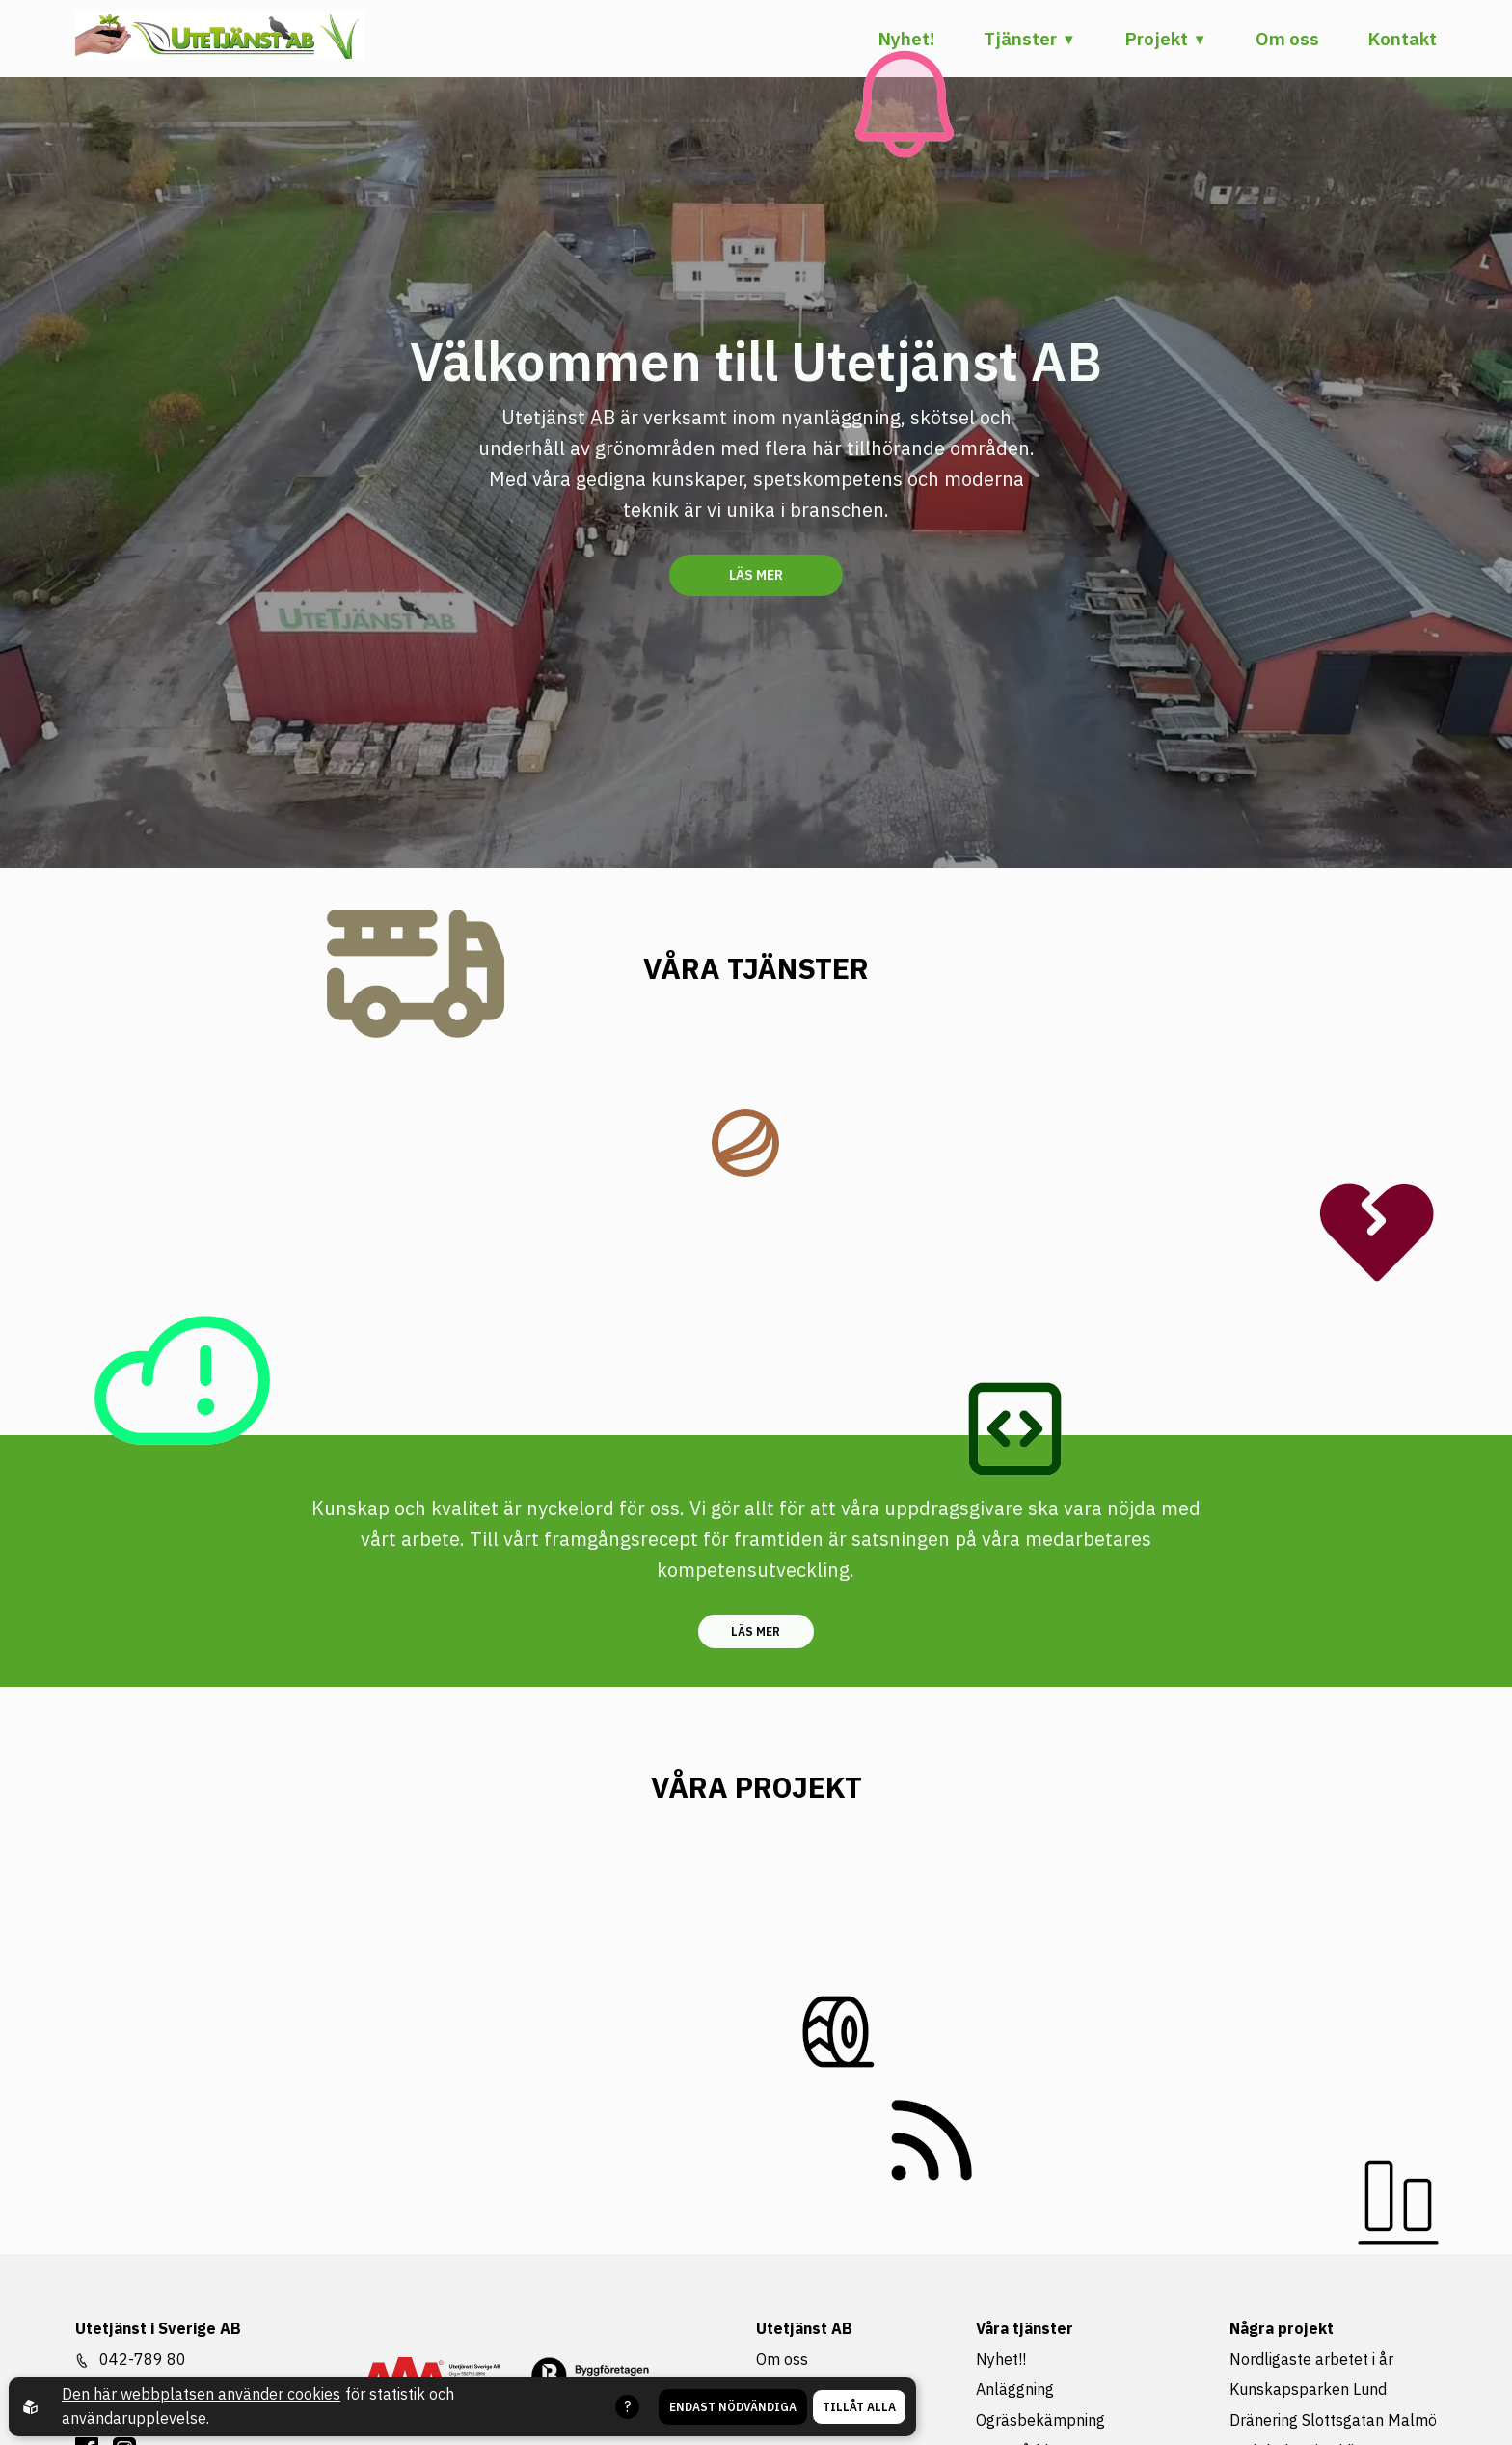 The height and width of the screenshot is (2445, 1512). I want to click on unlike or remove from favorites, so click(1377, 1229).